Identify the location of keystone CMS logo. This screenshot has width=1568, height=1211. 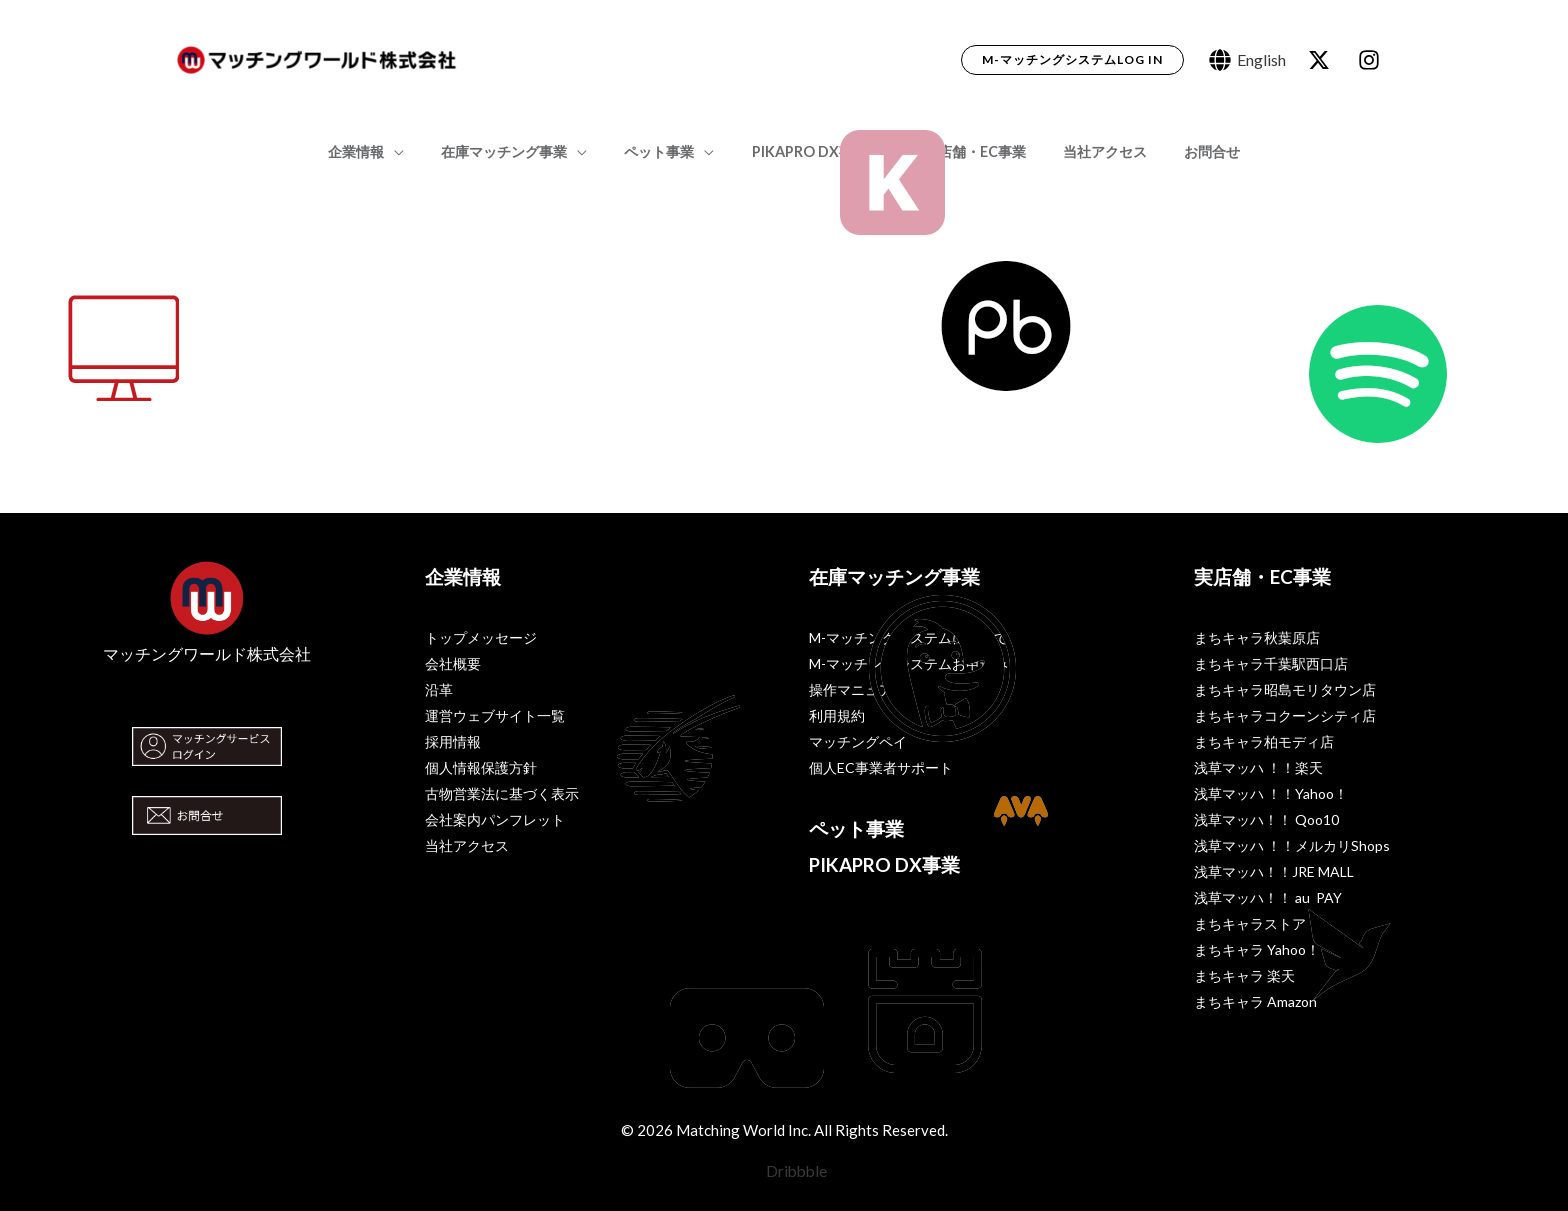
(892, 182).